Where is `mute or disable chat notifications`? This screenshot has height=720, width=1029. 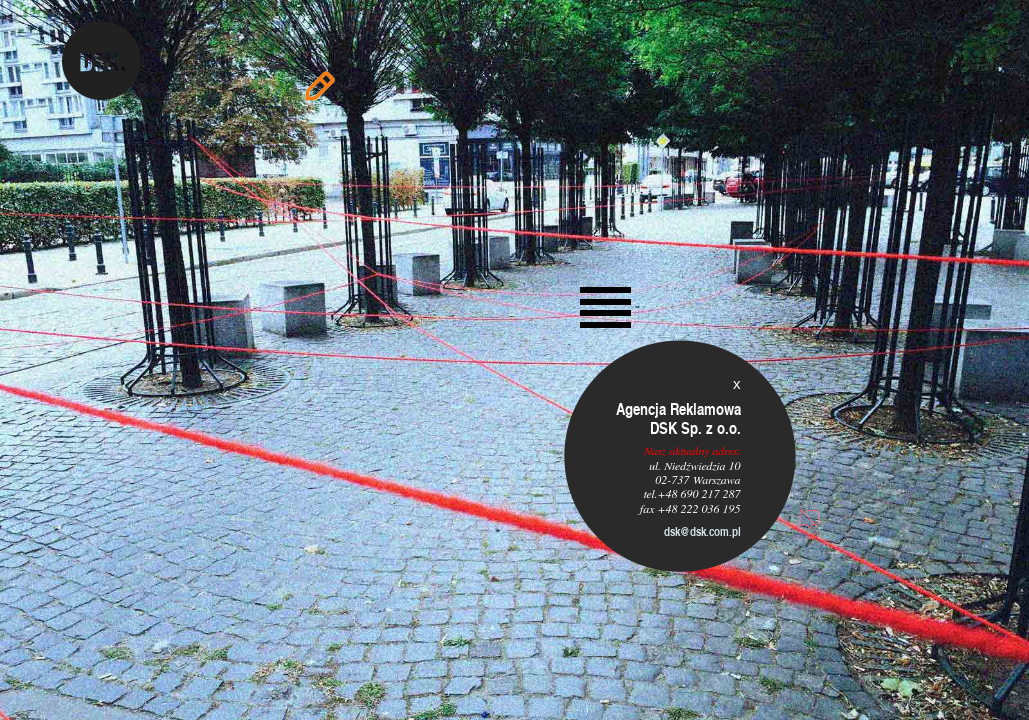
mute or disable chat notifications is located at coordinates (809, 518).